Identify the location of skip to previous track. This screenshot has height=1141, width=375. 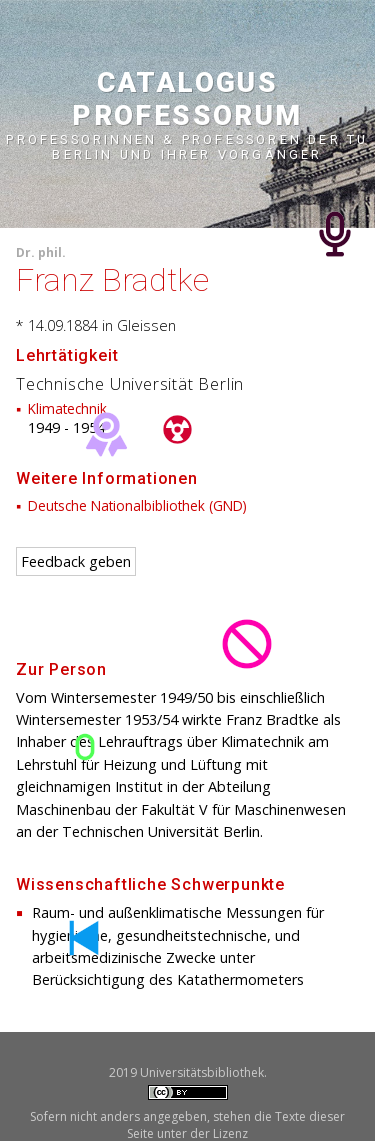
(84, 938).